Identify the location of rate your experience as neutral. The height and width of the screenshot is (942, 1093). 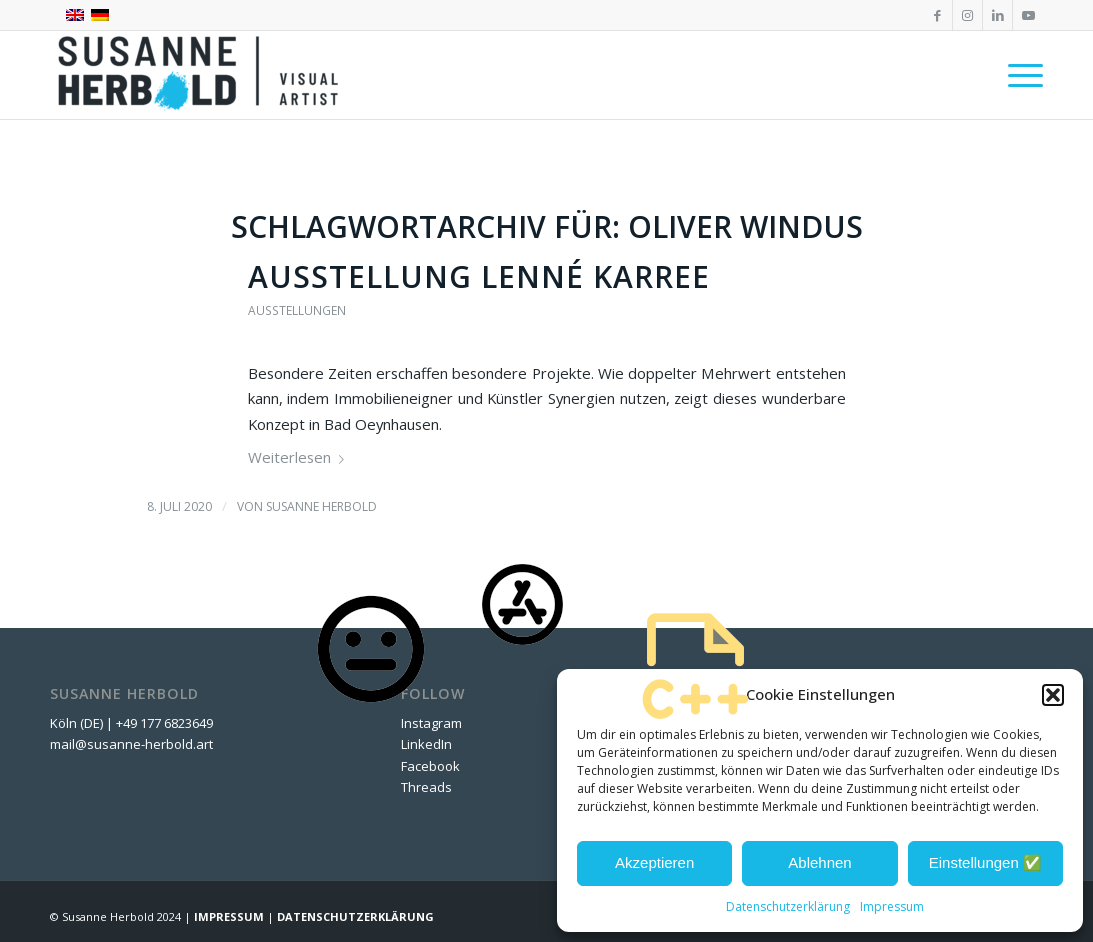
(371, 649).